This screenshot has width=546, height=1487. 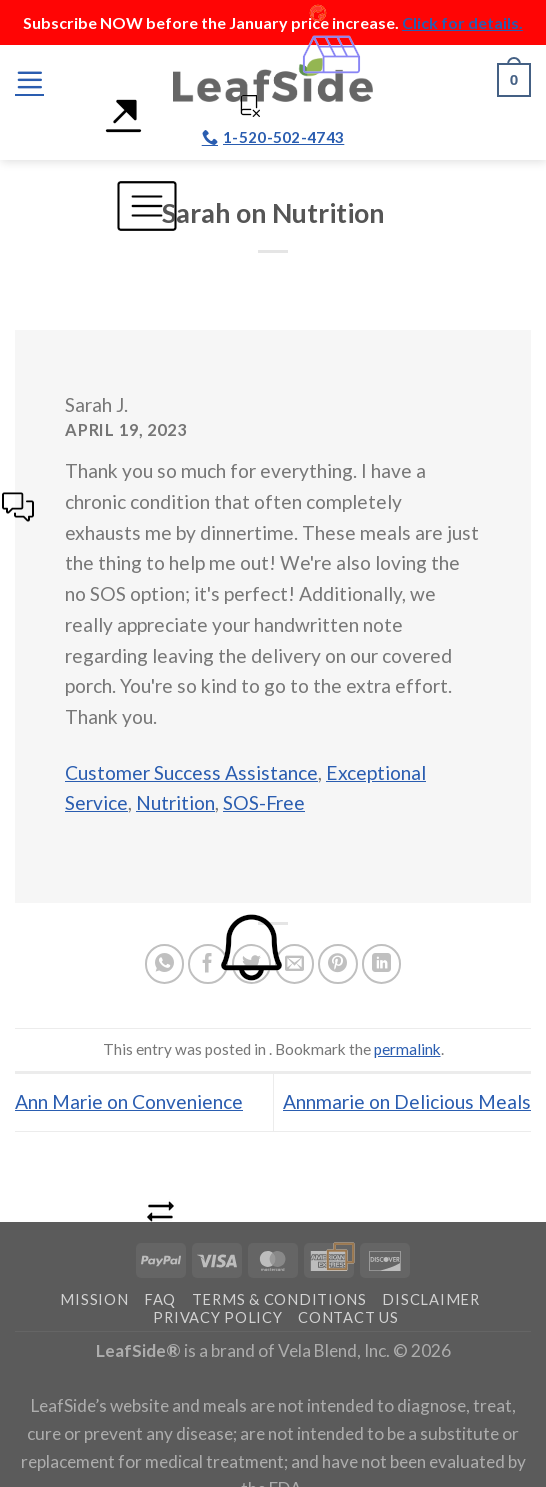 What do you see at coordinates (331, 56) in the screenshot?
I see `view solar panel or renewable energy settings` at bounding box center [331, 56].